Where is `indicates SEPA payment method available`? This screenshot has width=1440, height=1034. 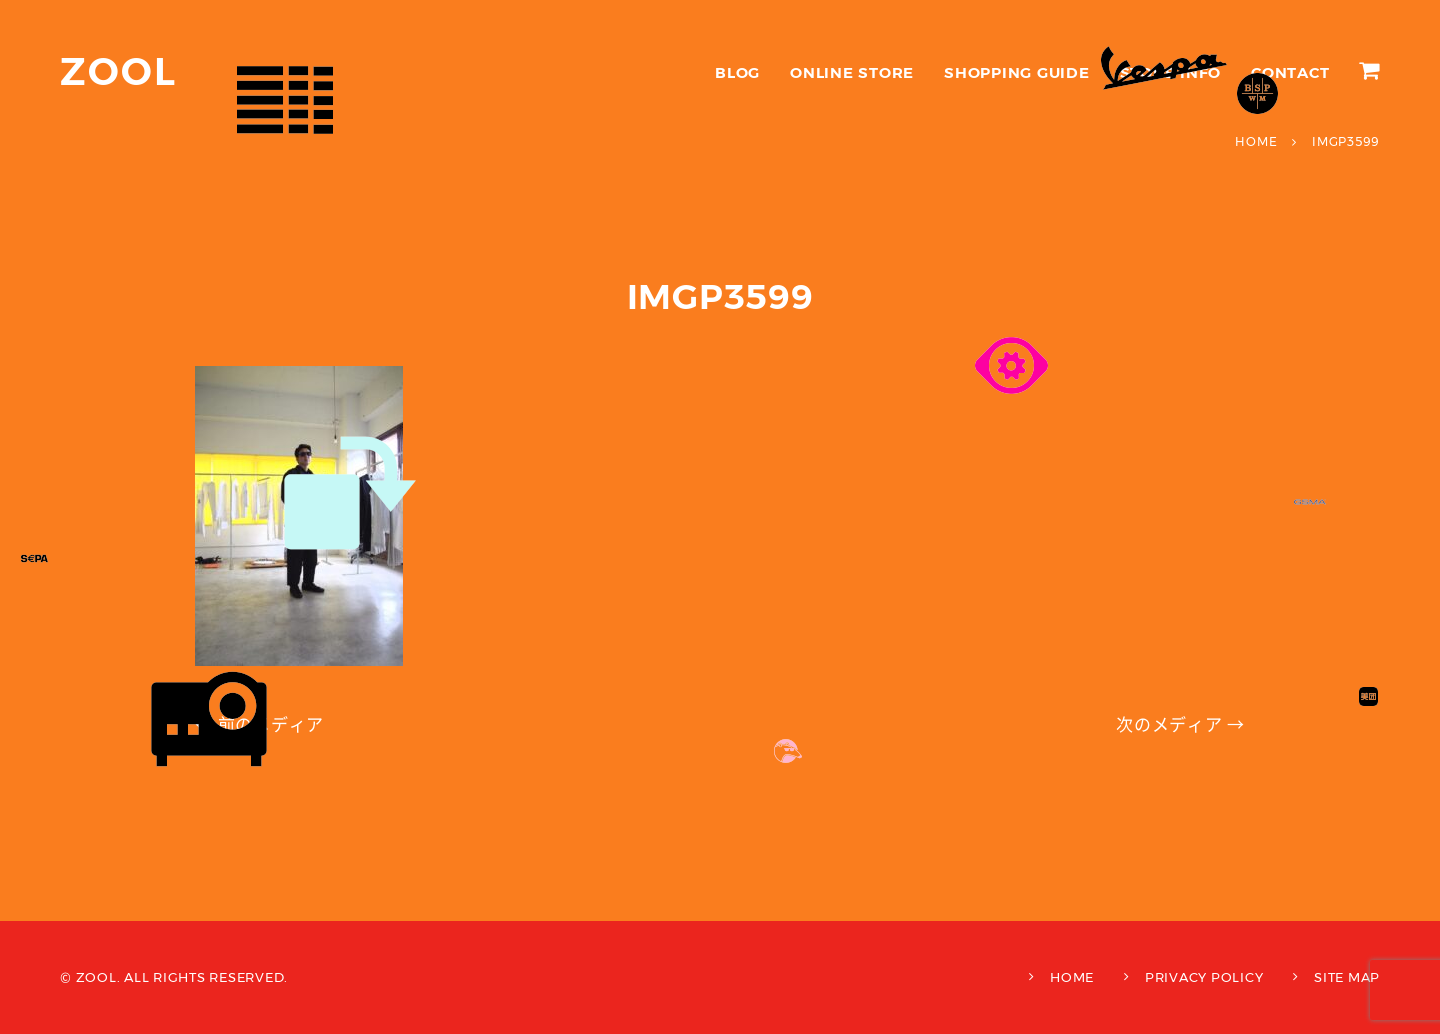 indicates SEPA payment method available is located at coordinates (34, 558).